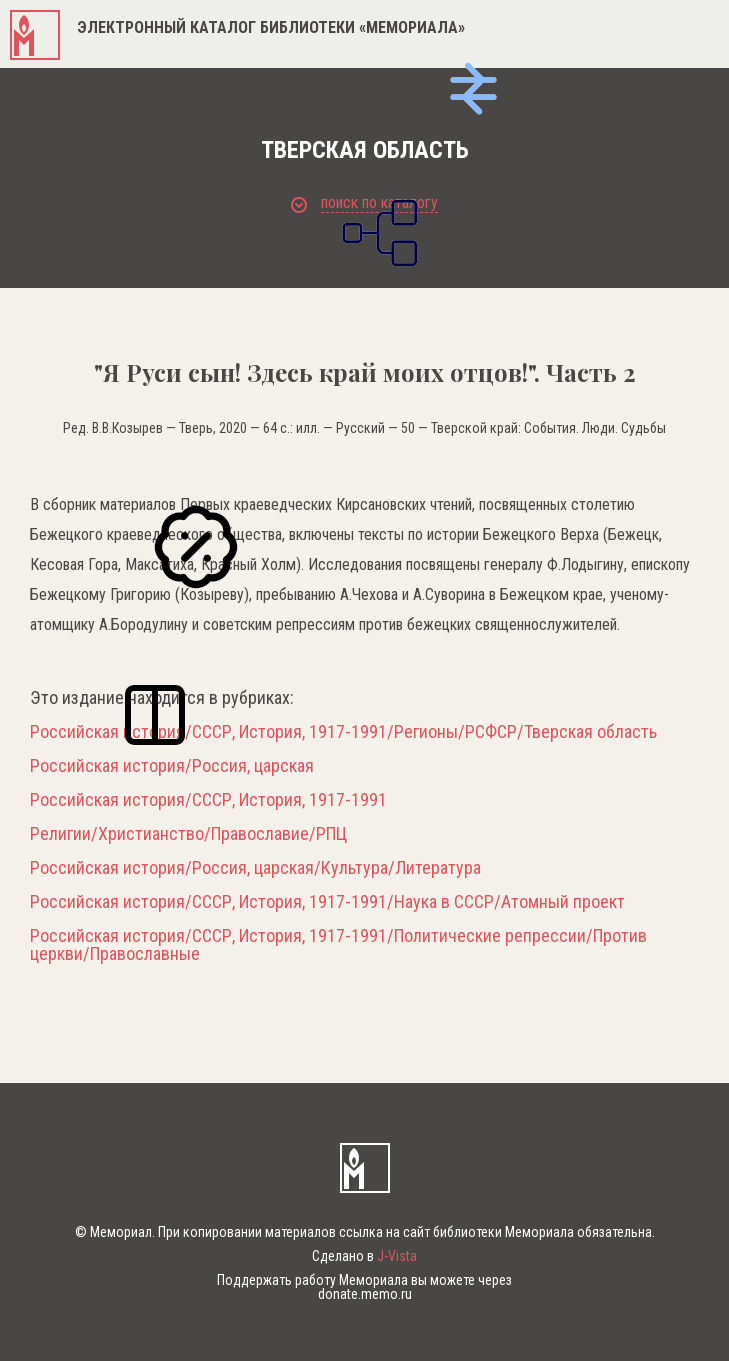  I want to click on view hierarchical data or folder structure, so click(384, 233).